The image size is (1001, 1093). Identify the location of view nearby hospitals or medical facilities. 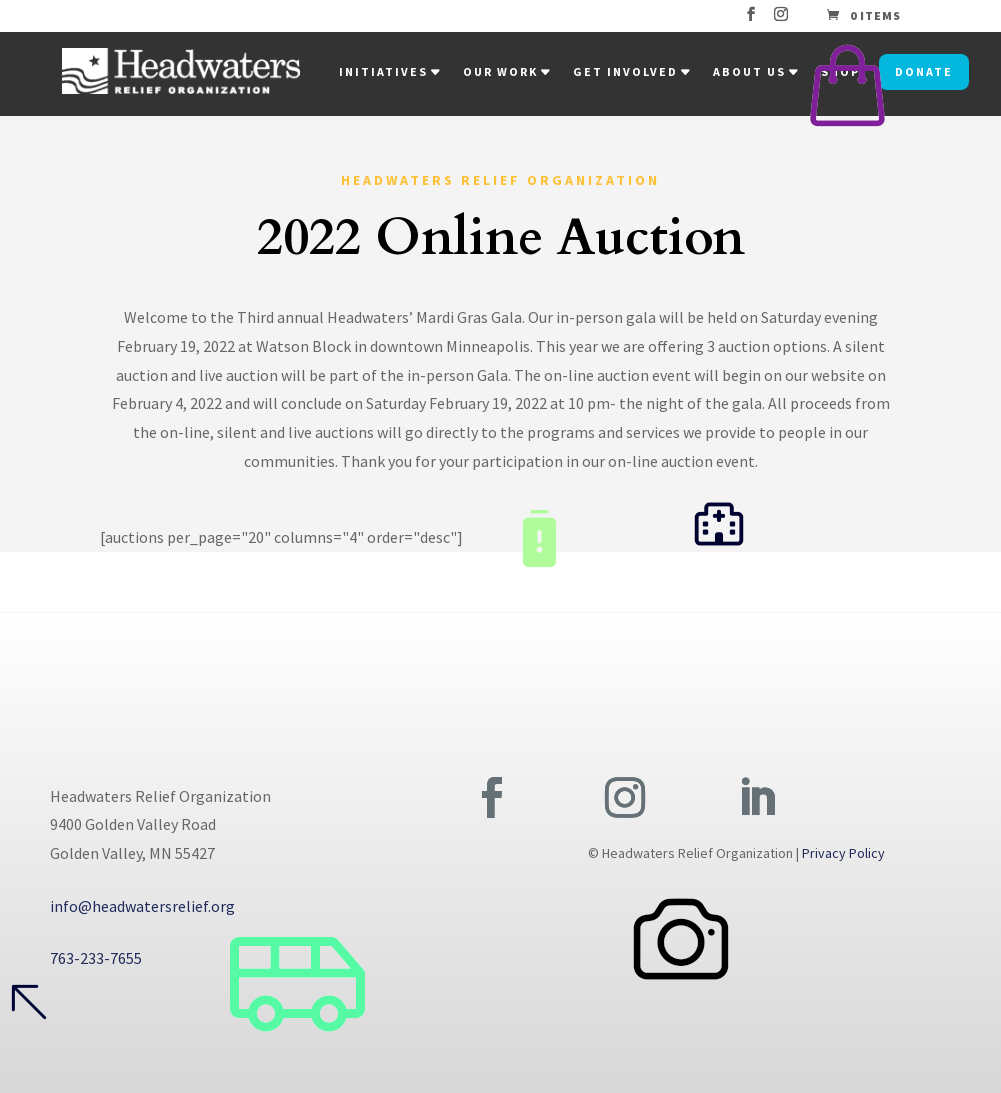
(719, 524).